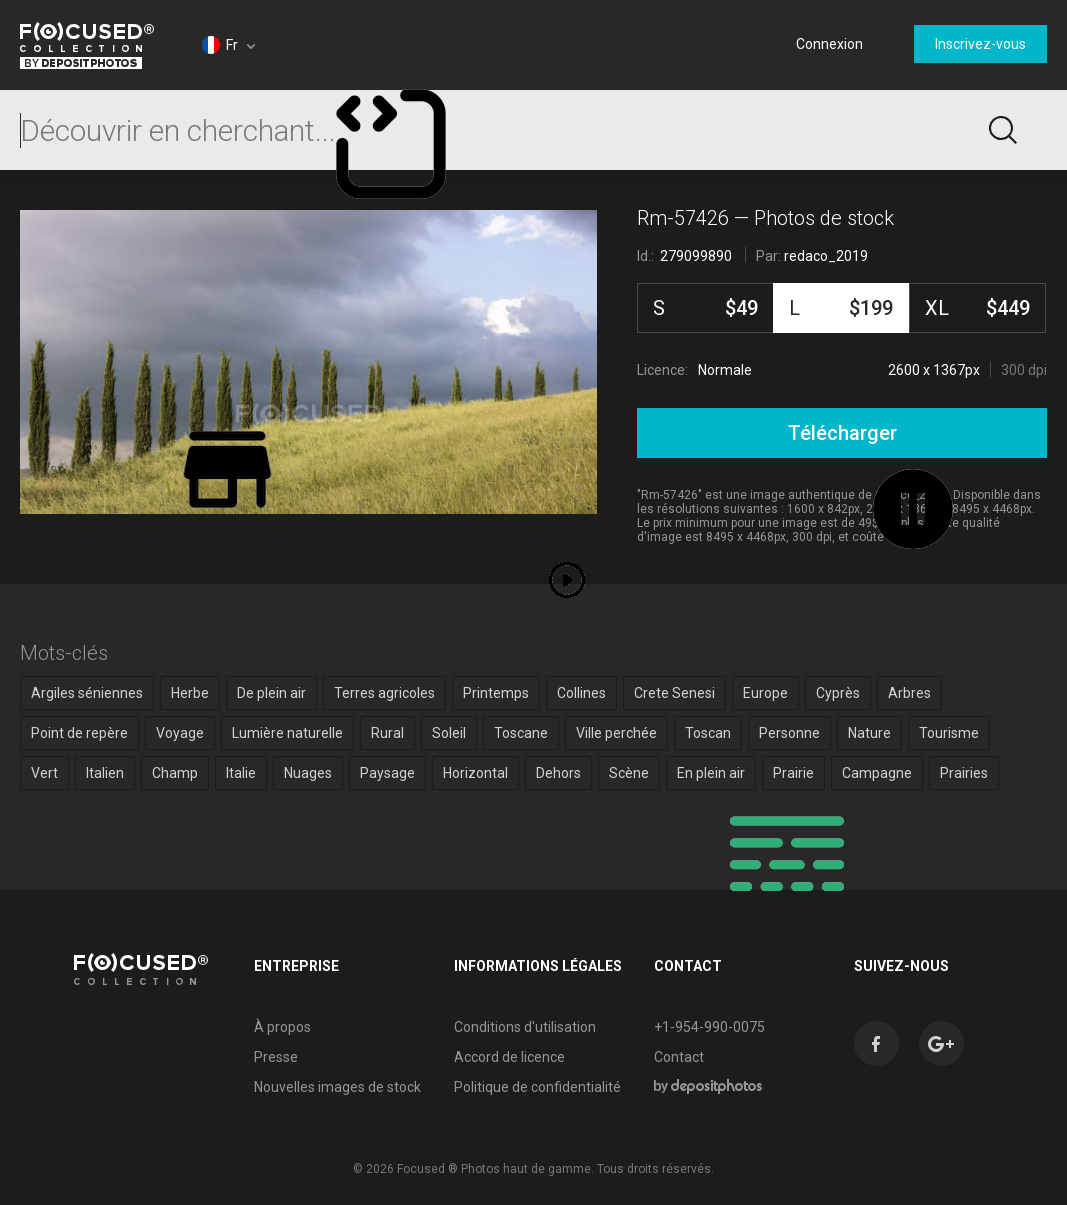 This screenshot has height=1205, width=1067. I want to click on access the store or marketplace, so click(227, 469).